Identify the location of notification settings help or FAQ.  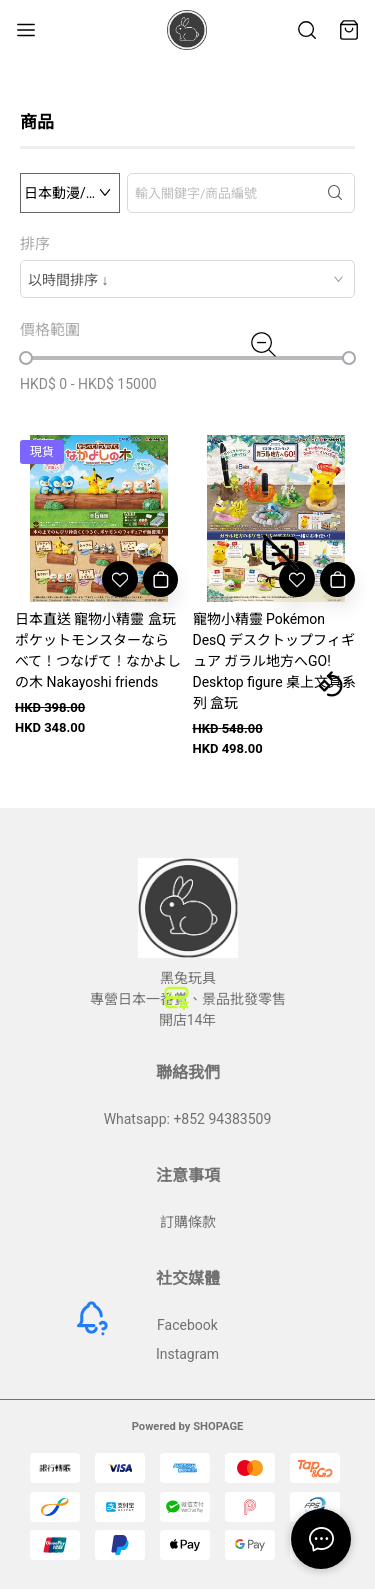
(91, 1317).